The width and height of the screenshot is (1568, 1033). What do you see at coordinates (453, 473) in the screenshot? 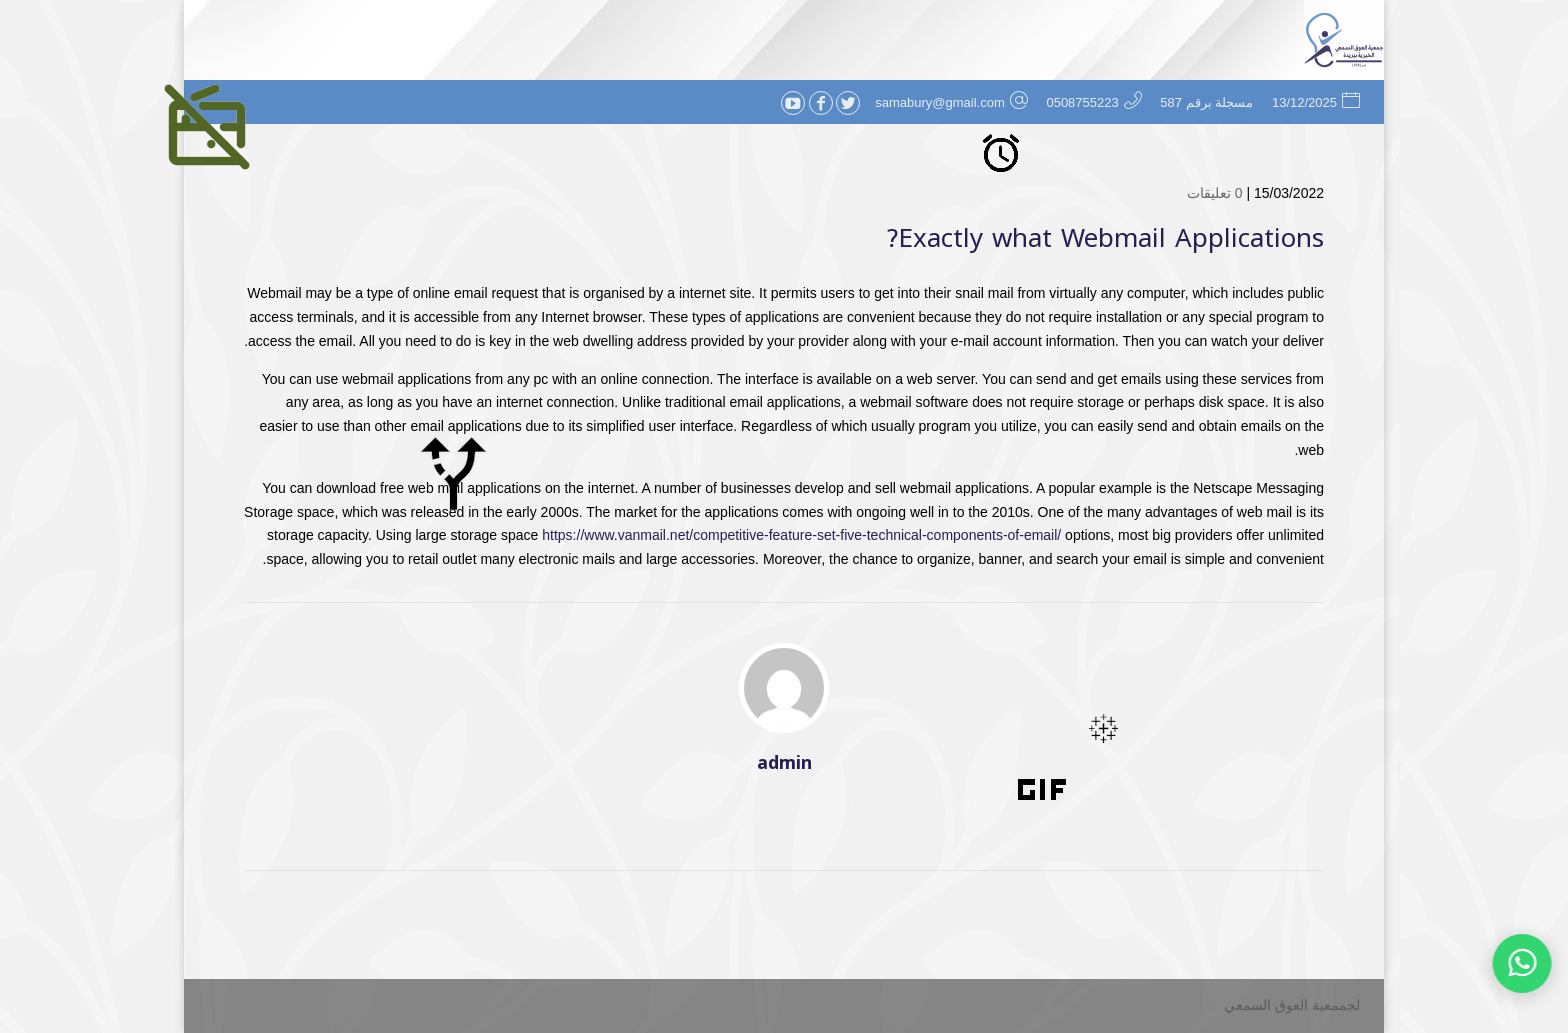
I see `view alternative routes` at bounding box center [453, 473].